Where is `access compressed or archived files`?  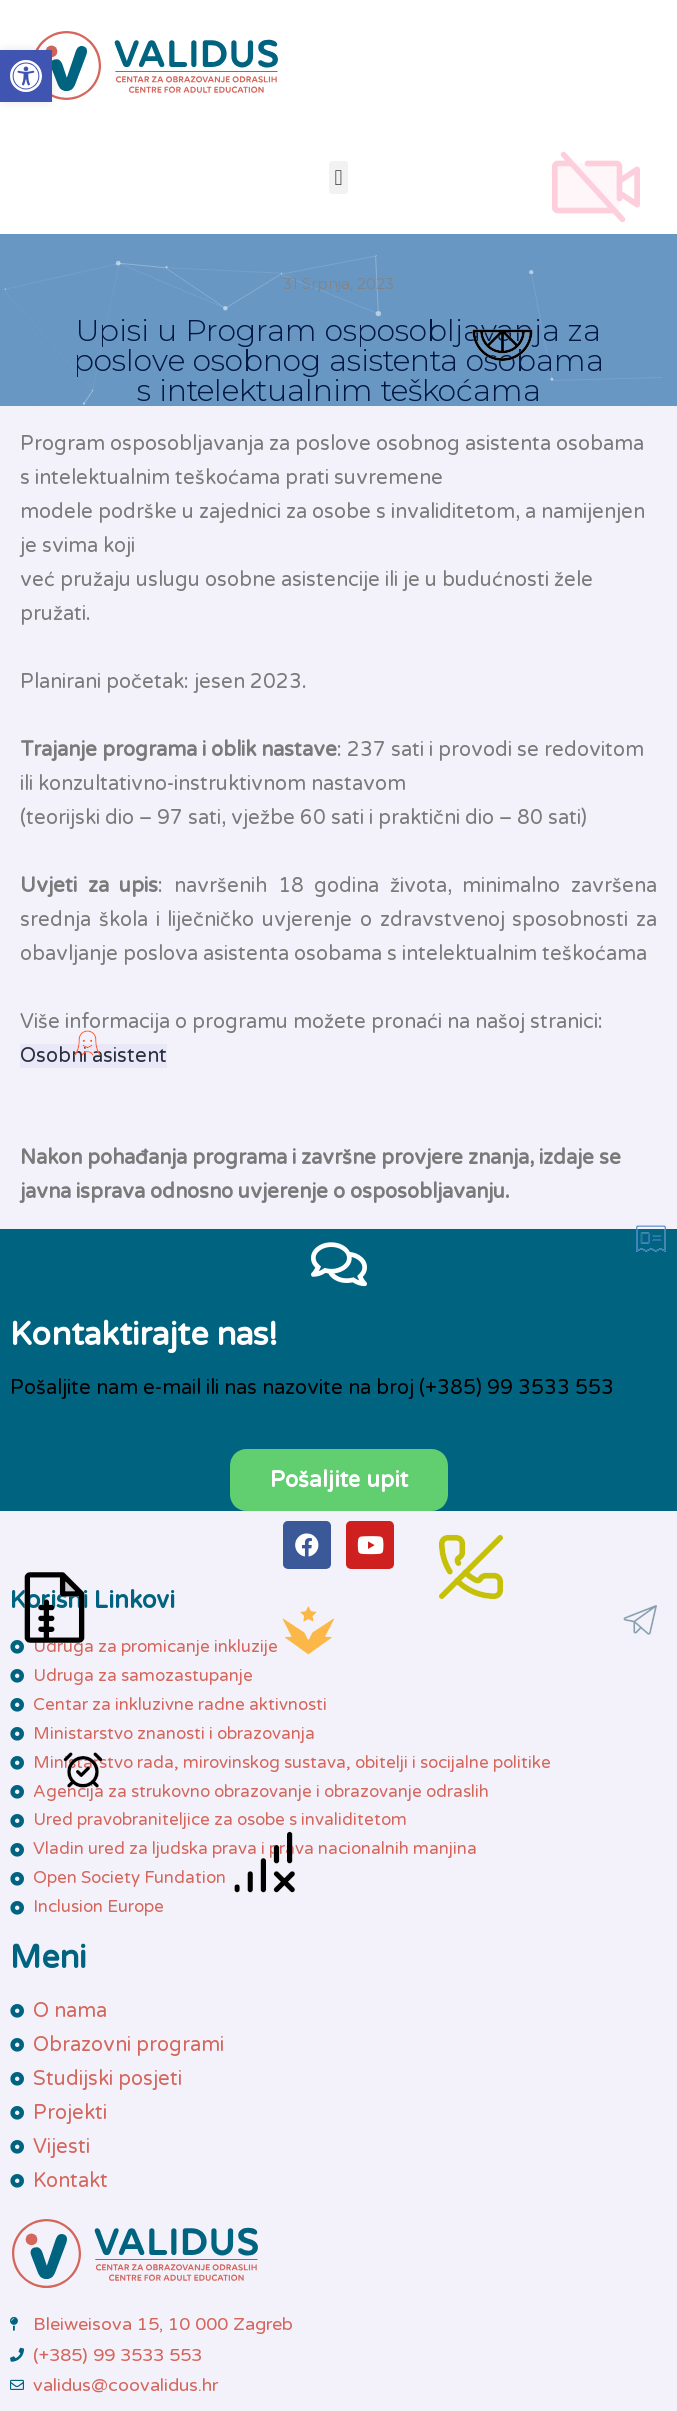 access compressed or archived files is located at coordinates (54, 1607).